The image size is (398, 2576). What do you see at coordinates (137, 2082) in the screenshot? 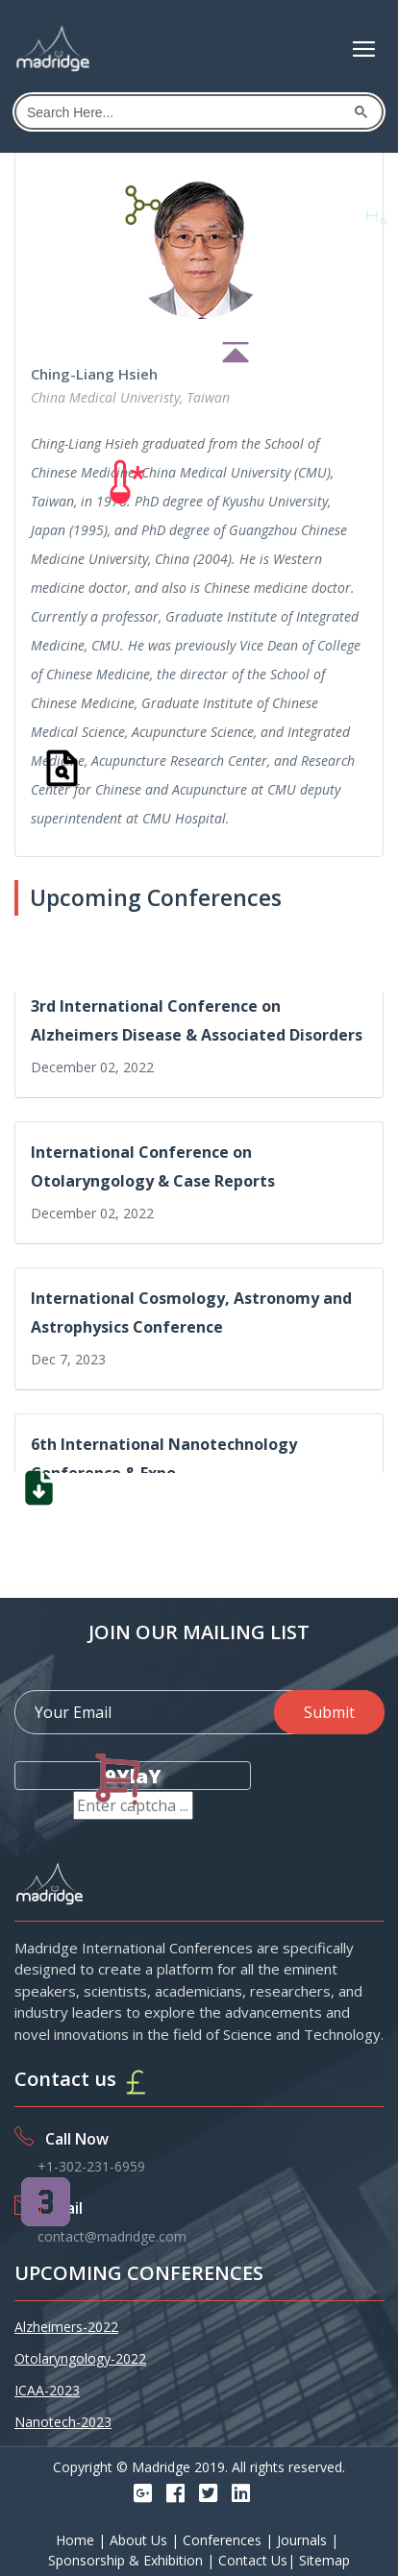
I see `indicates british pound sterling currency` at bounding box center [137, 2082].